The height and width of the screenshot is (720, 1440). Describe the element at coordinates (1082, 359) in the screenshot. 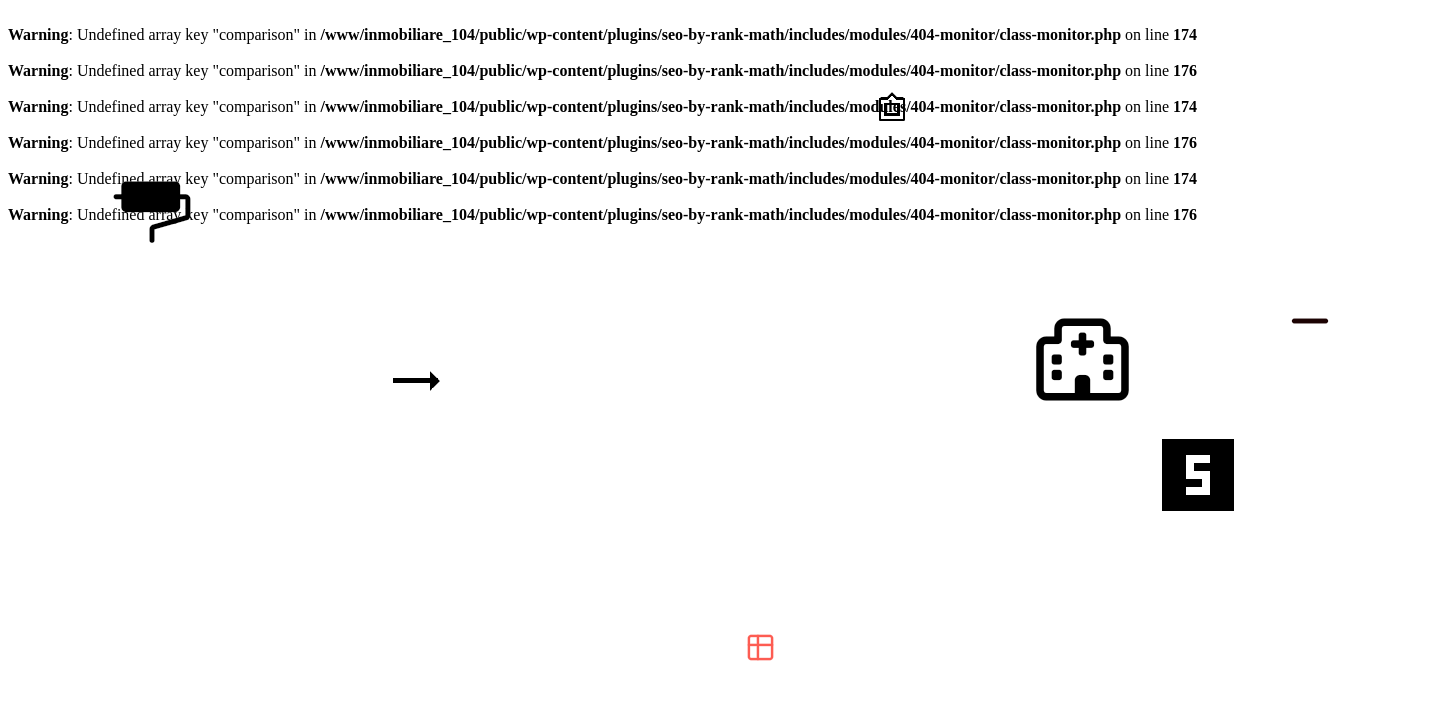

I see `find nearby hospitals or medical facilities` at that location.